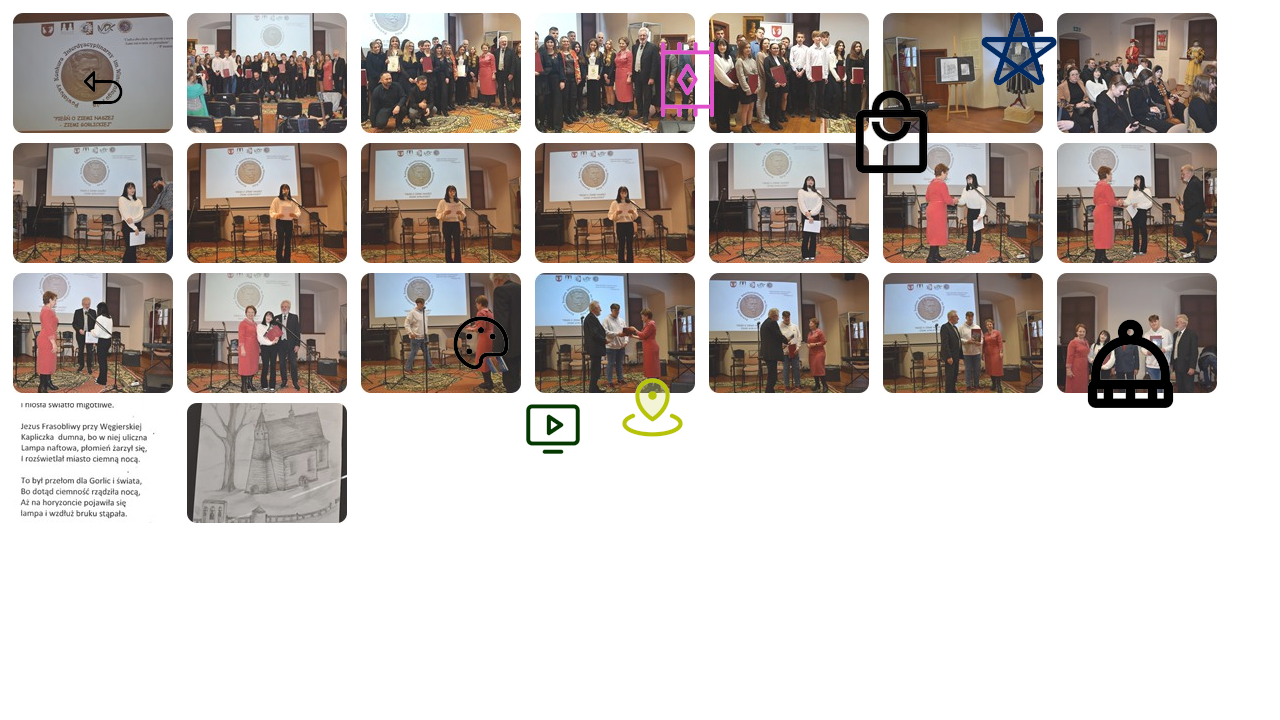 This screenshot has height=720, width=1280. Describe the element at coordinates (1019, 53) in the screenshot. I see `indicates occult or mystical content category` at that location.